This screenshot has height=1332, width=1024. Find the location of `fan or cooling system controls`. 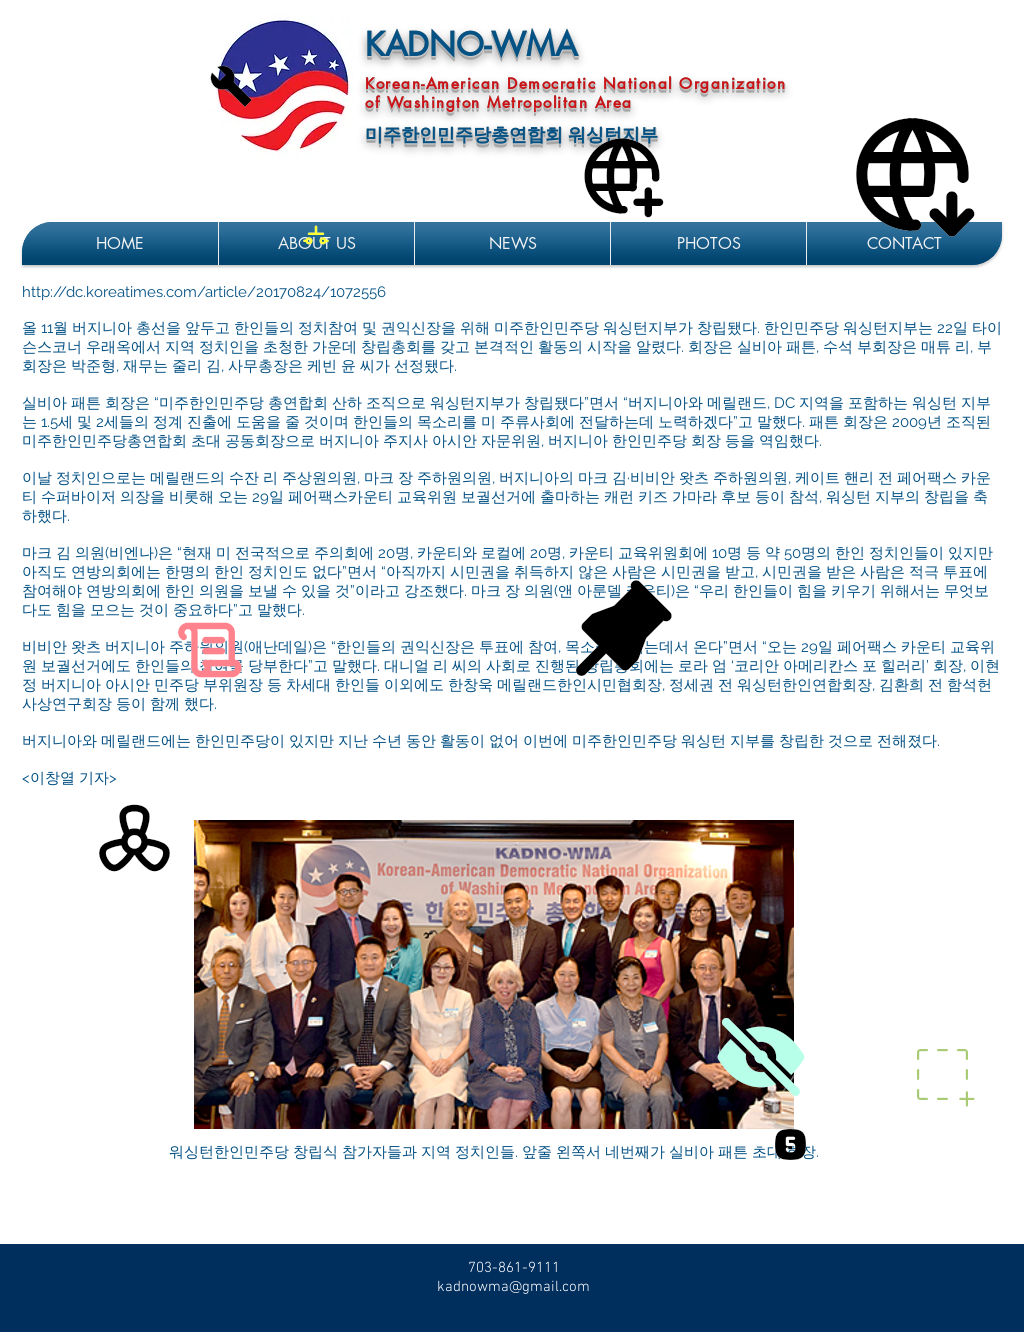

fan or cooling system controls is located at coordinates (134, 838).